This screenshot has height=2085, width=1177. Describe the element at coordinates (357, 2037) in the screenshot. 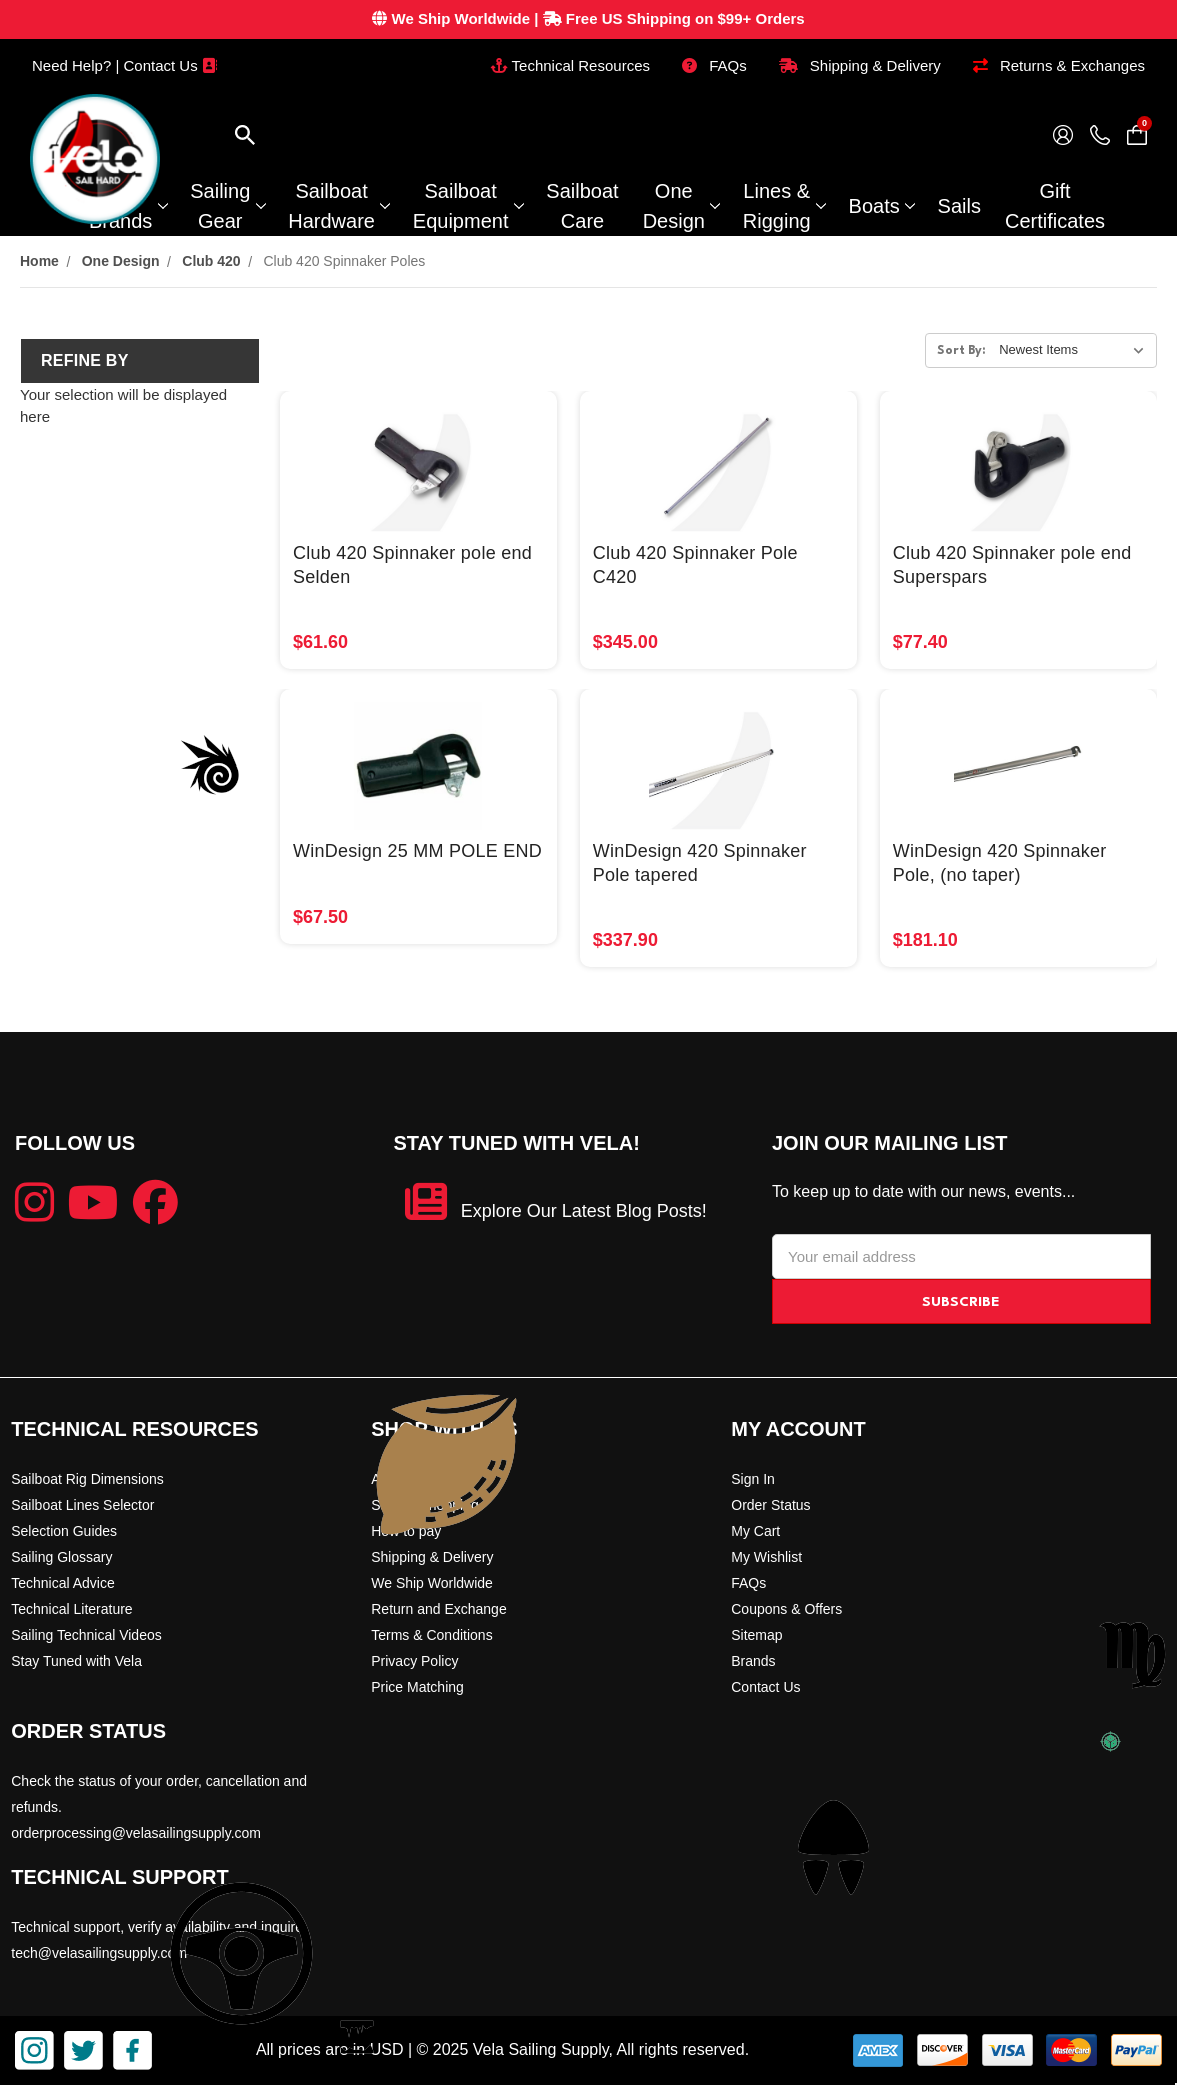

I see `enter a cave or underground area in-game` at that location.